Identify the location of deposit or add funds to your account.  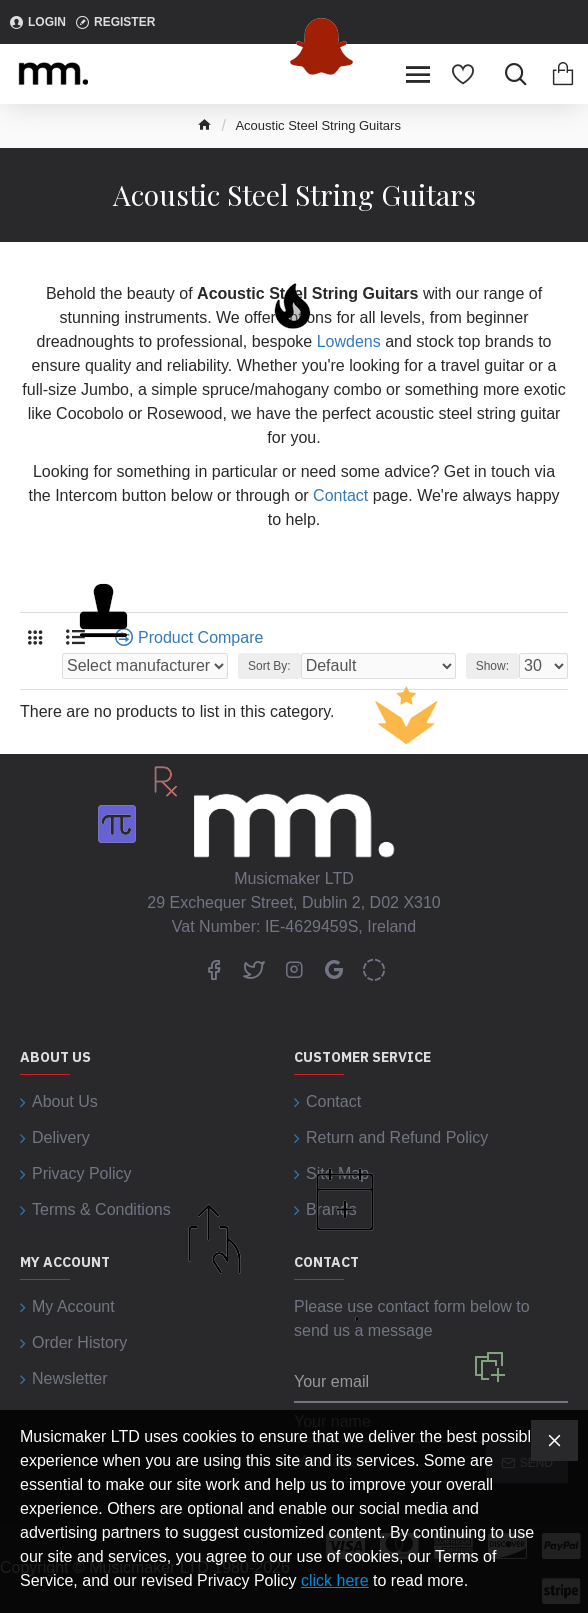
(211, 1239).